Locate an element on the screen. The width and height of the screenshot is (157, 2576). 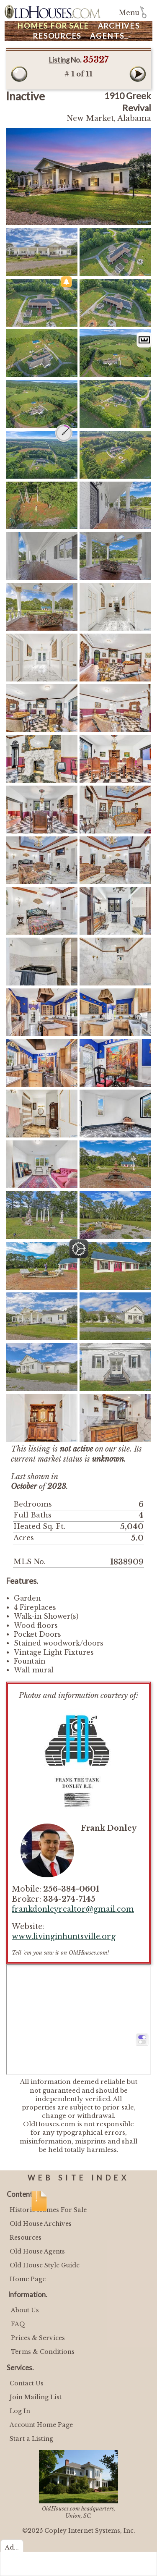
default application icon placeholder is located at coordinates (79, 1249).